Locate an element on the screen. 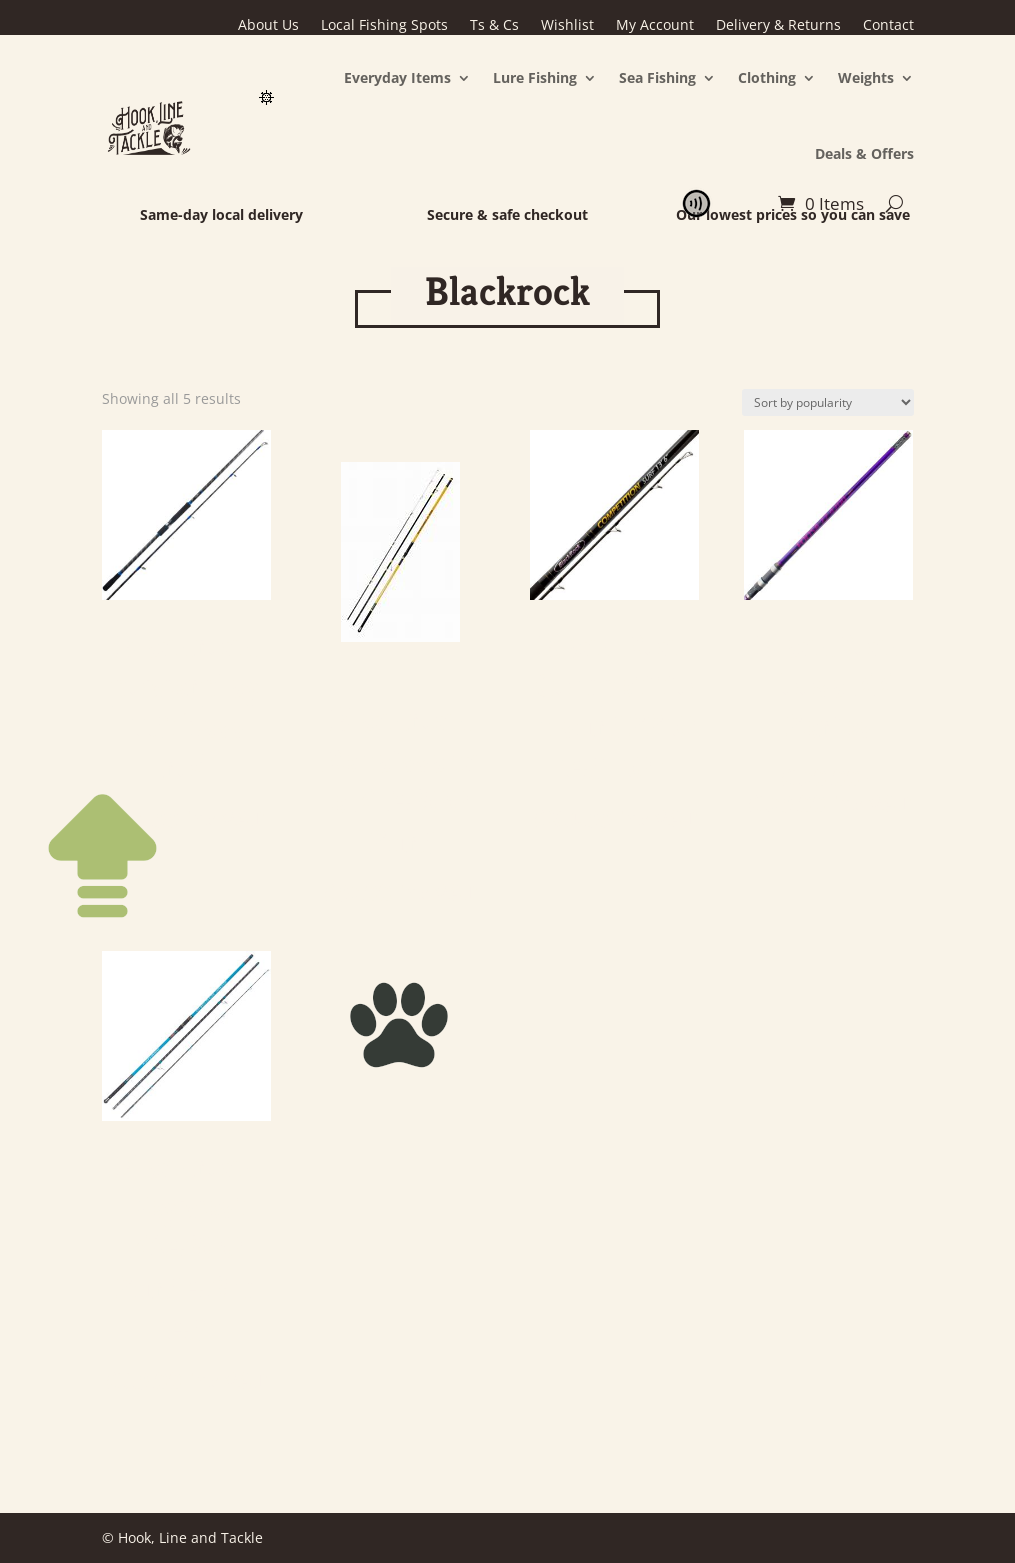  tap to pay with contactless payment is located at coordinates (696, 203).